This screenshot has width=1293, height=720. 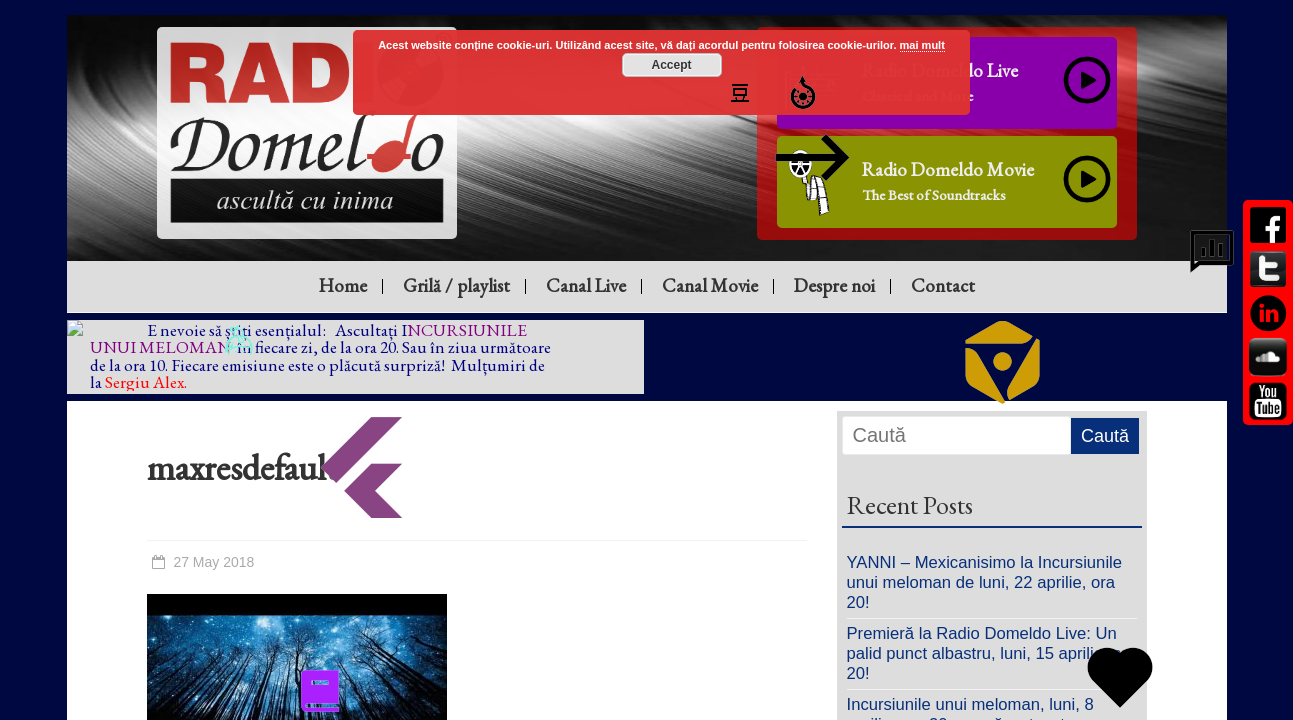 I want to click on navigate to the next page or step, so click(x=812, y=157).